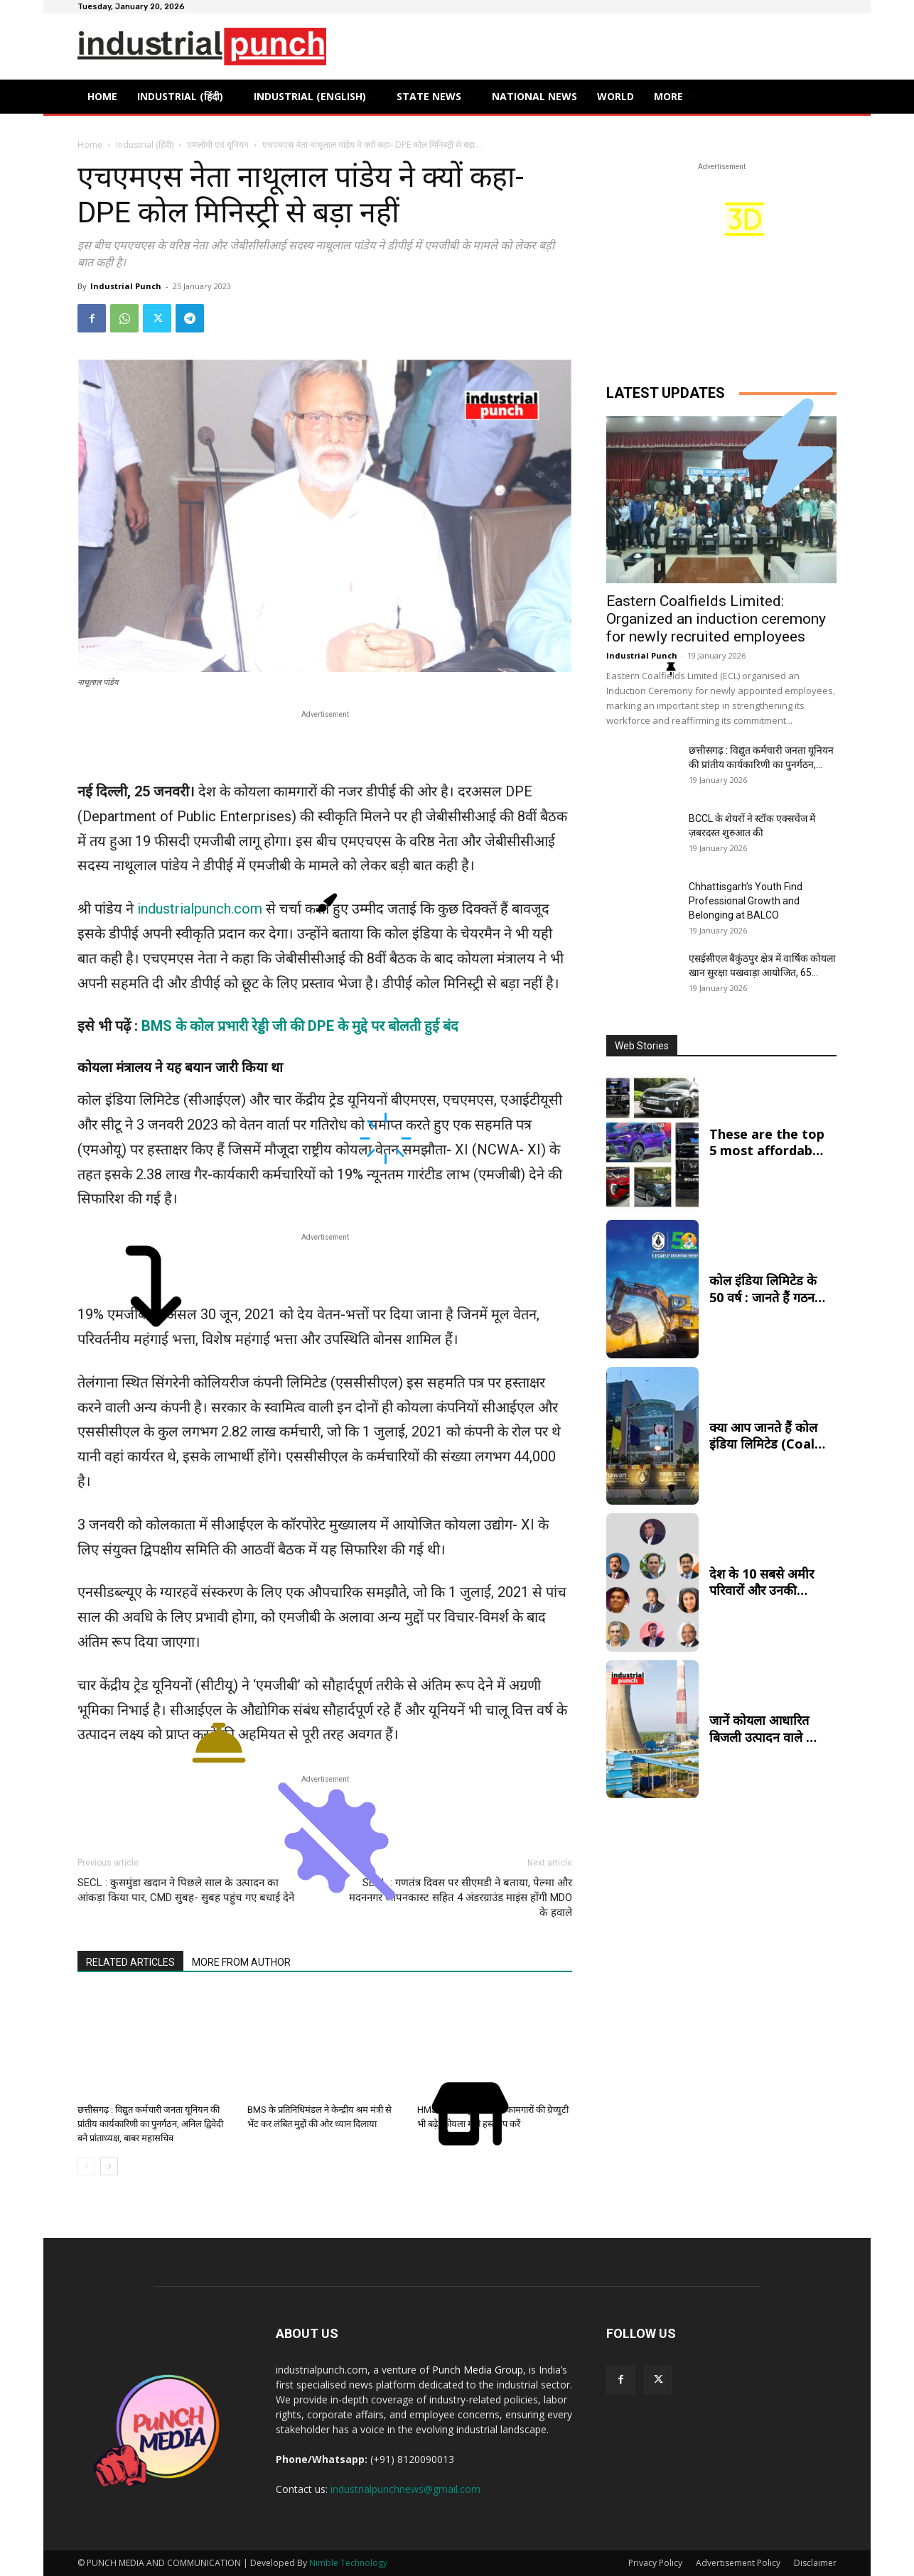 The width and height of the screenshot is (914, 2576). What do you see at coordinates (336, 1841) in the screenshot?
I see `indicates virus-free or no threats detected` at bounding box center [336, 1841].